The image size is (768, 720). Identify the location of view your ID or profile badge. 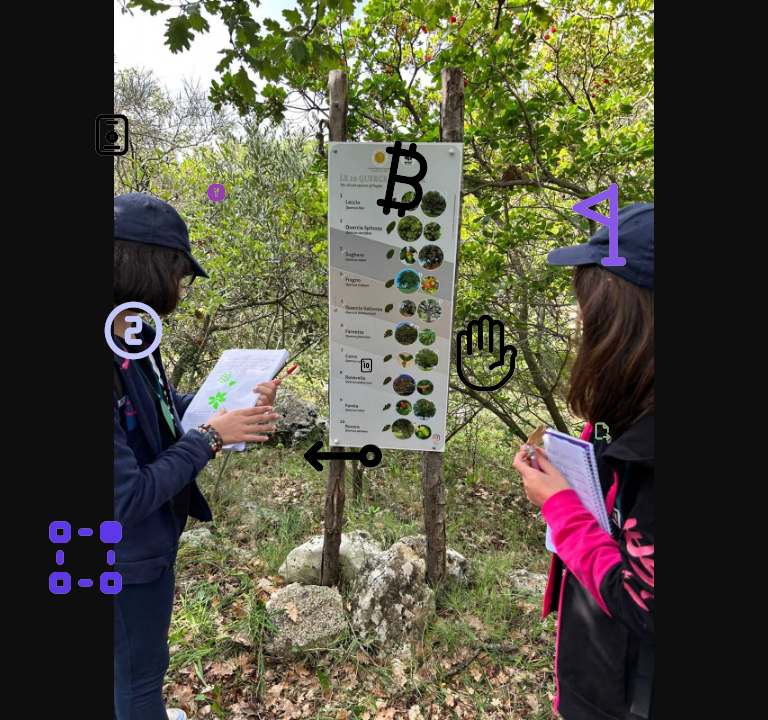
(112, 135).